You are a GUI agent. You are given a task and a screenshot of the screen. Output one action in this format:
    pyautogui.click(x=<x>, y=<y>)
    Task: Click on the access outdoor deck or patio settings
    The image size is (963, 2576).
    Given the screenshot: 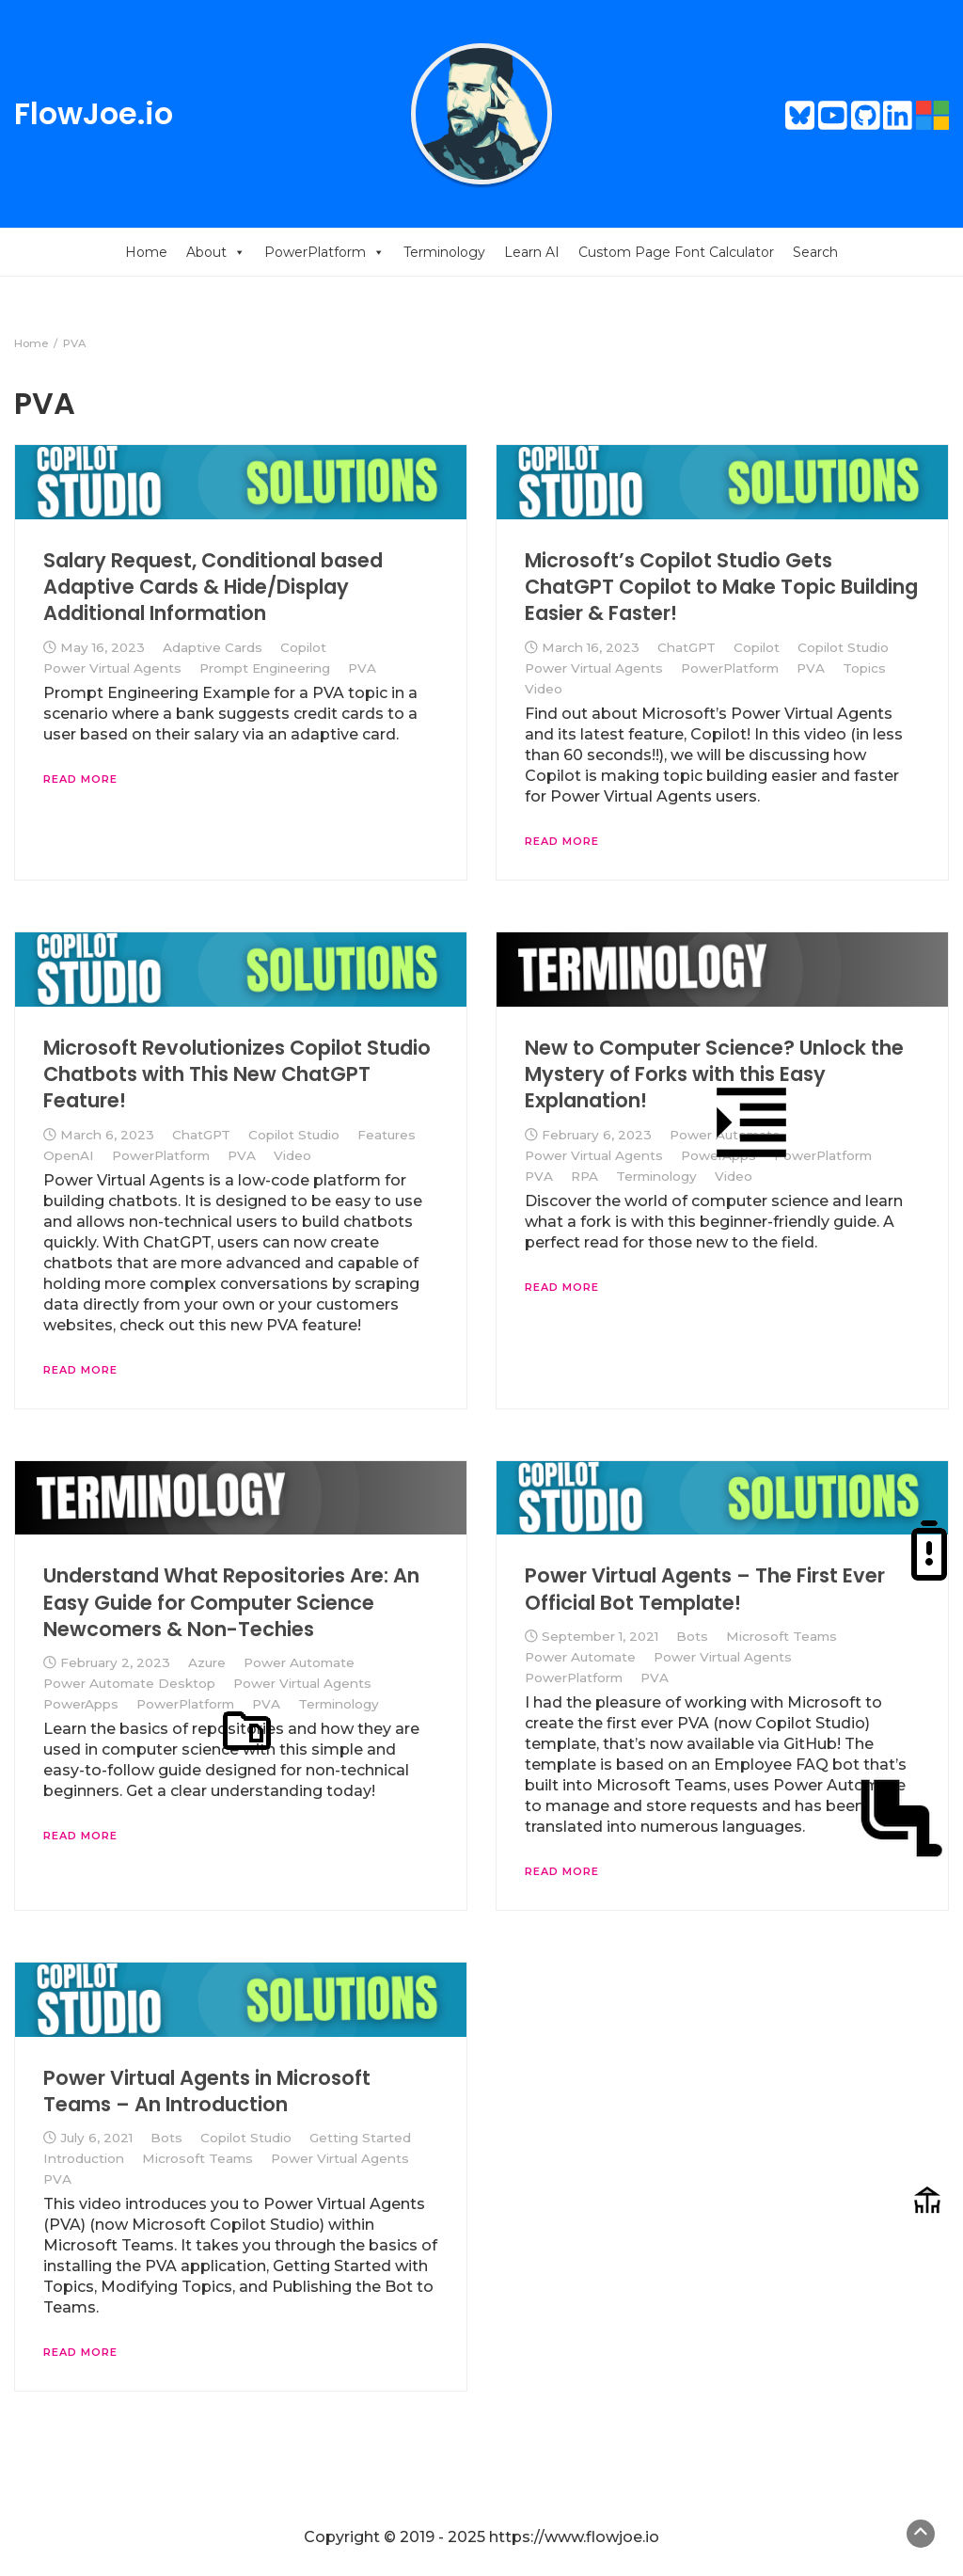 What is the action you would take?
    pyautogui.click(x=927, y=2200)
    